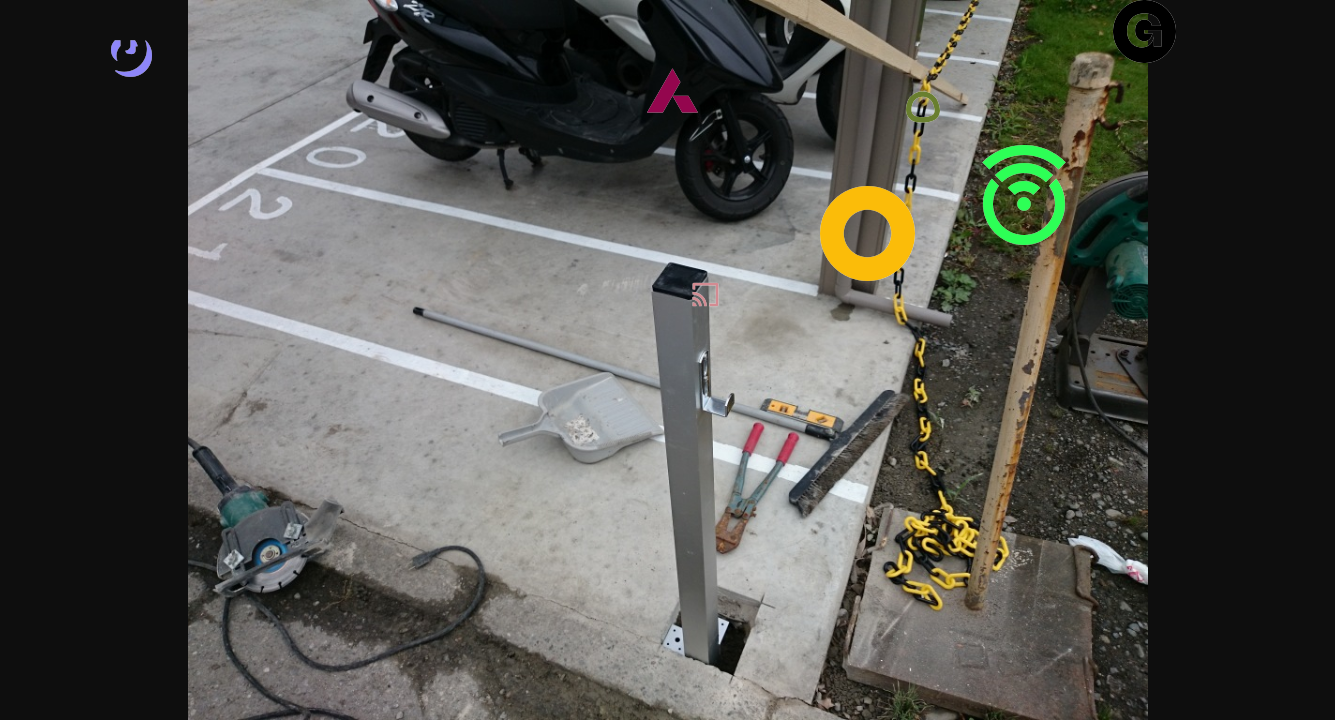 This screenshot has width=1335, height=720. What do you see at coordinates (672, 90) in the screenshot?
I see `axis bank app or service` at bounding box center [672, 90].